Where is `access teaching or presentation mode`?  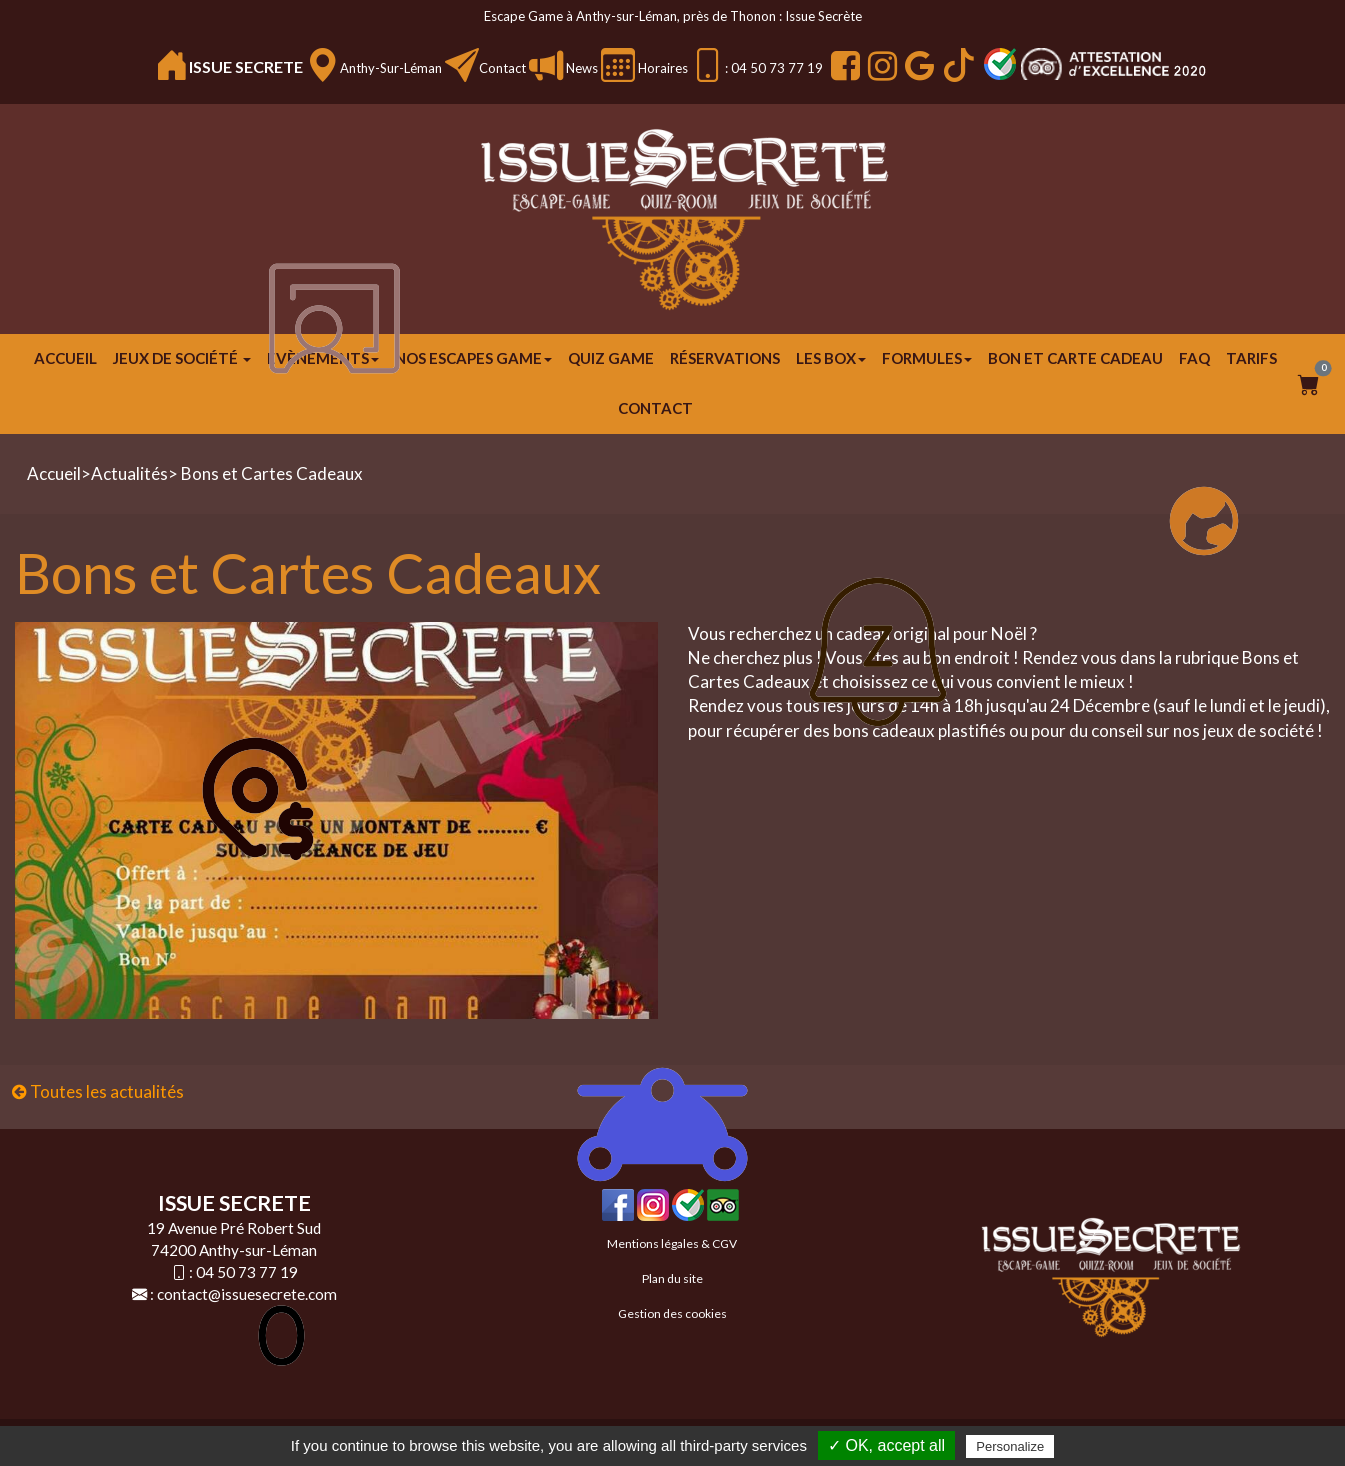
access teaching or presentation mode is located at coordinates (334, 318).